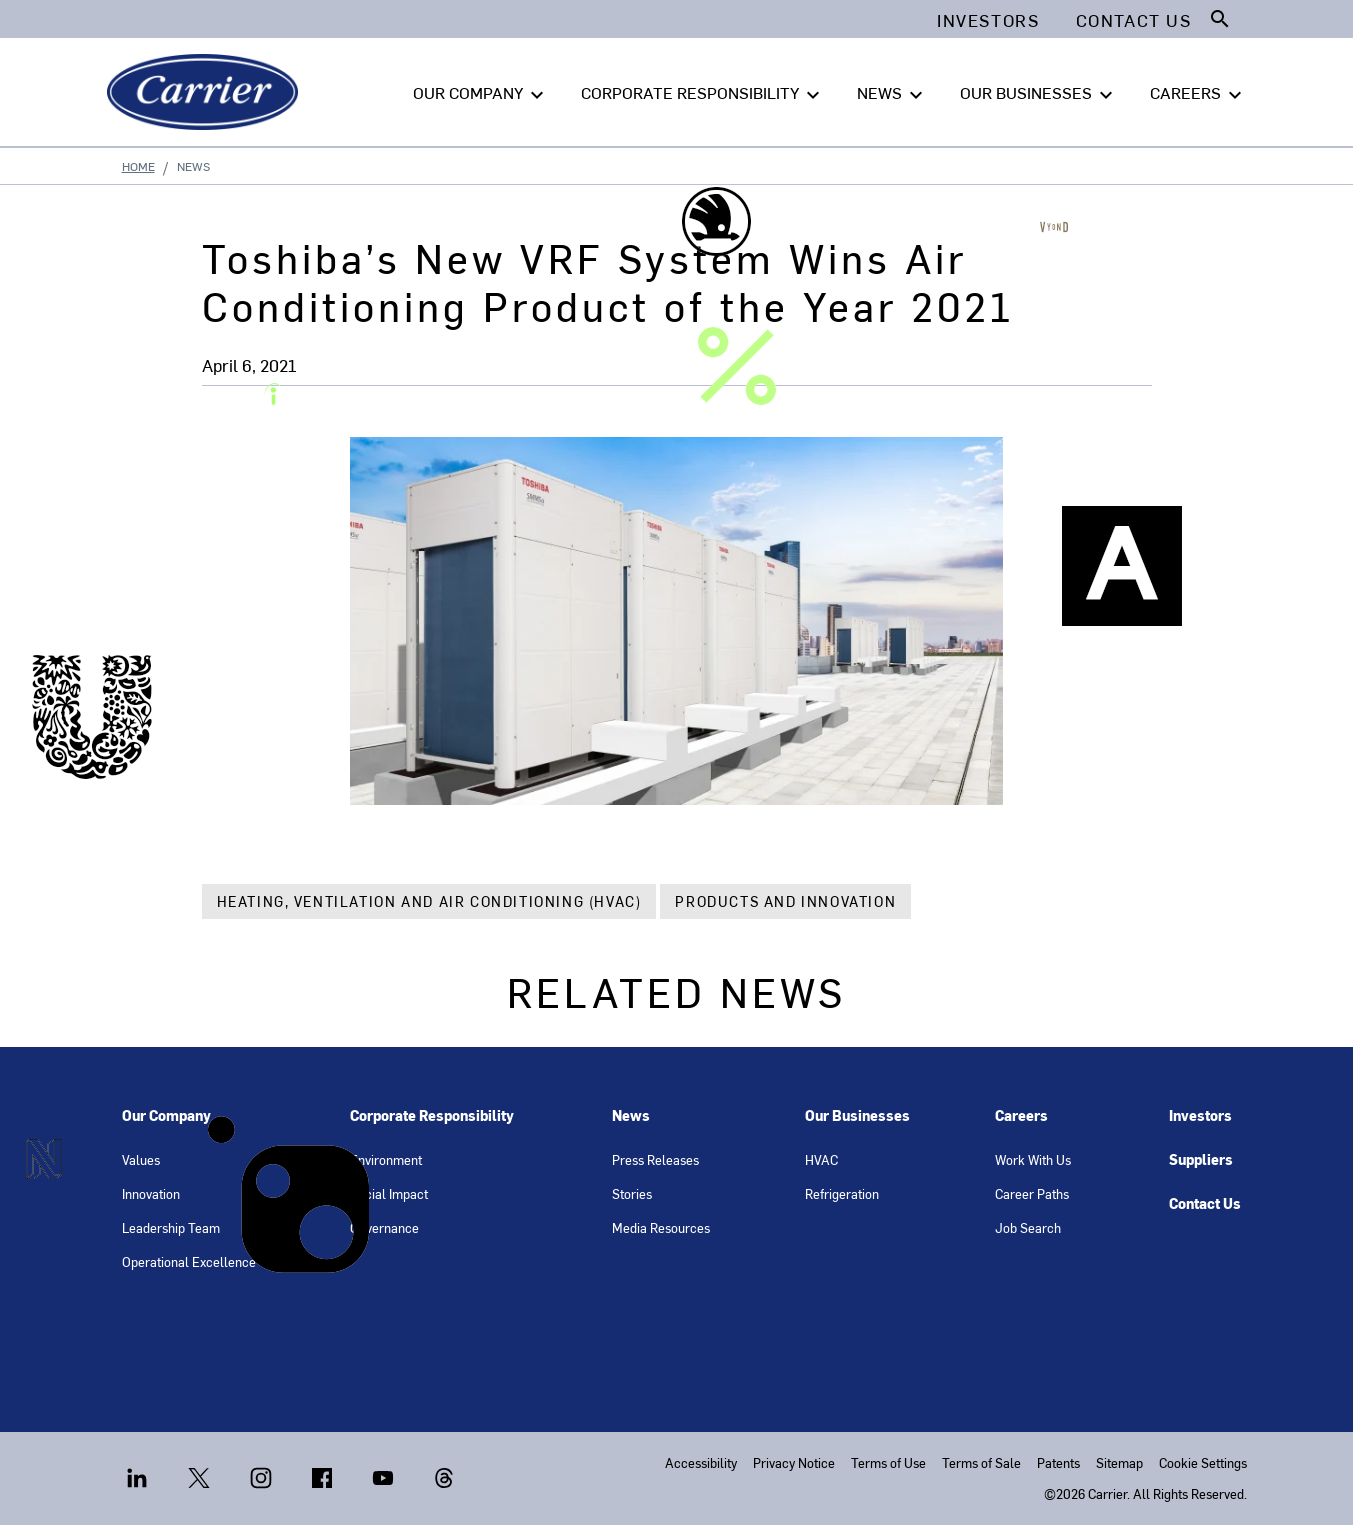  Describe the element at coordinates (1122, 566) in the screenshot. I see `enable character recognition or OCR` at that location.